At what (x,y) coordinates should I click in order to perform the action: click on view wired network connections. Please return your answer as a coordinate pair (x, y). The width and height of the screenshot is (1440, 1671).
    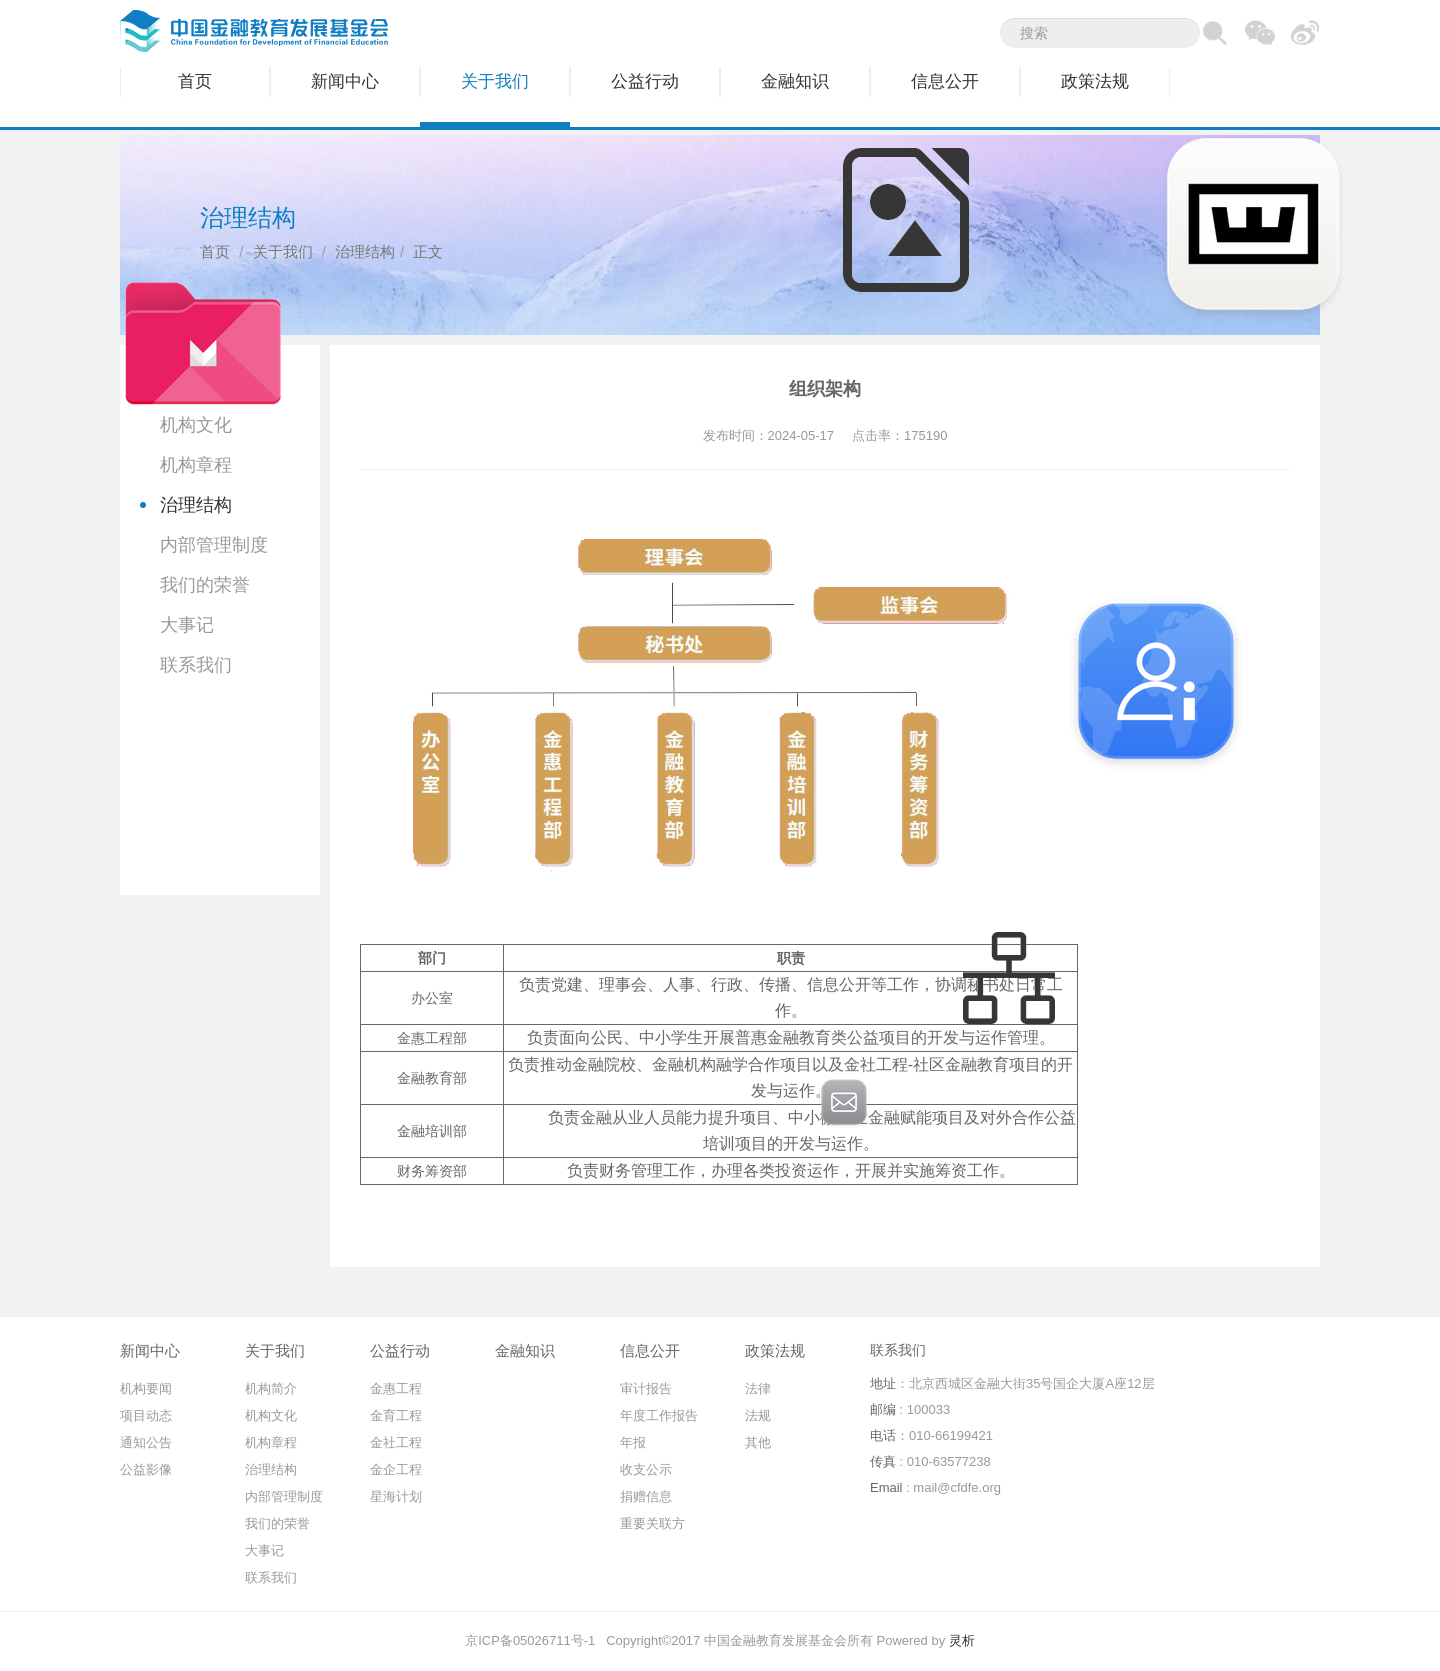
    Looking at the image, I should click on (1009, 978).